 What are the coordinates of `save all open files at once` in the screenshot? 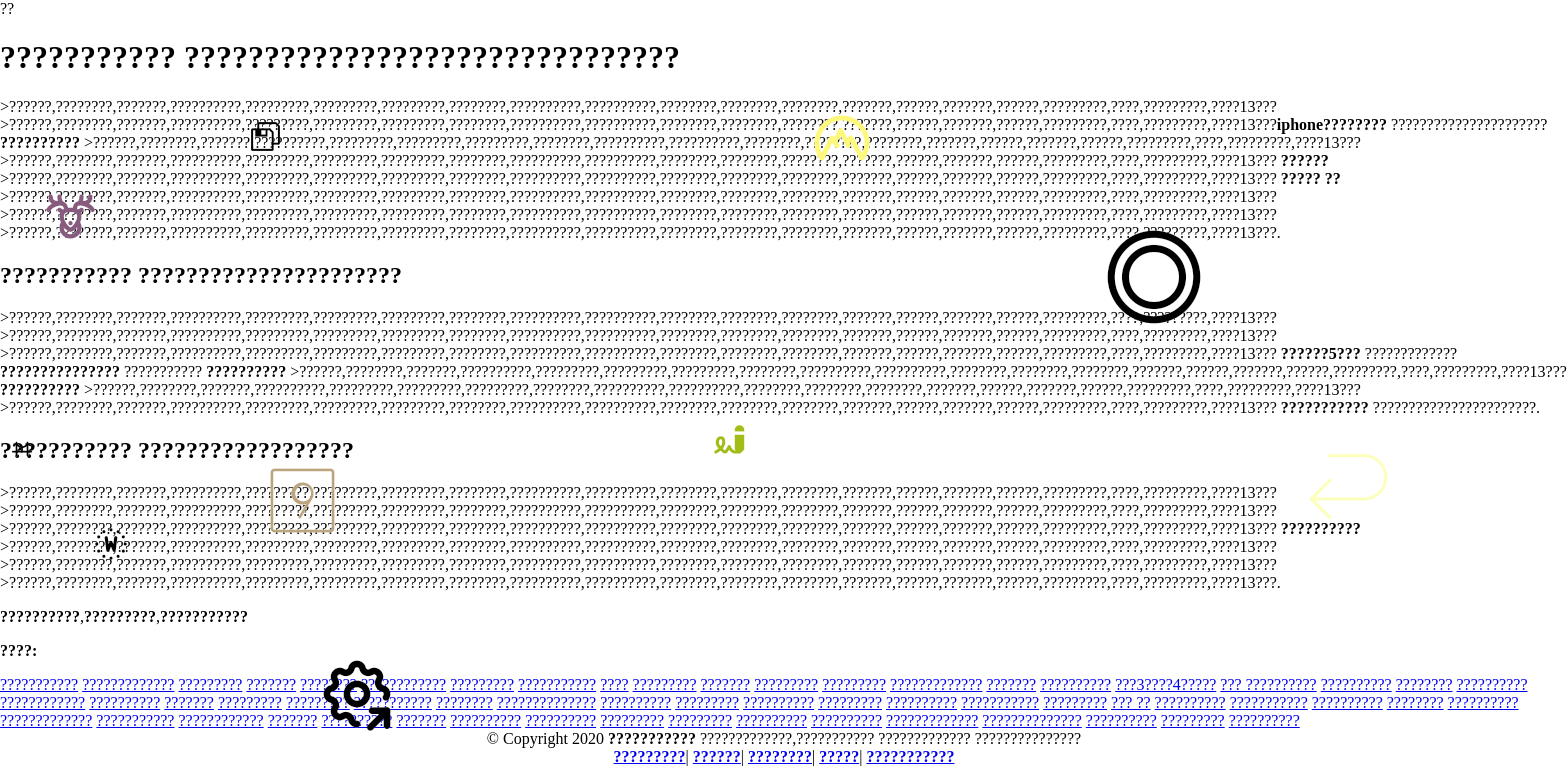 It's located at (265, 136).